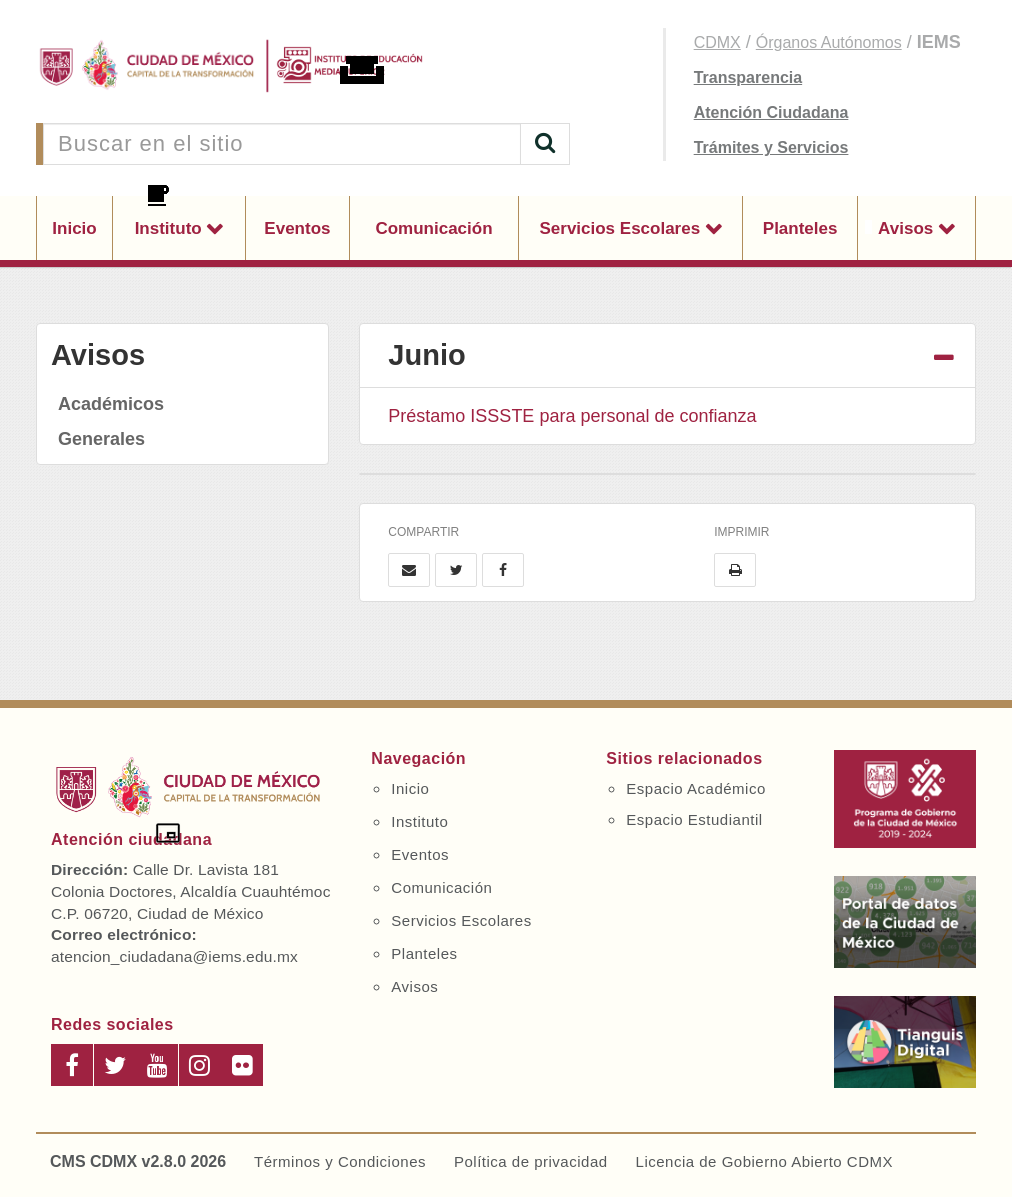 This screenshot has width=1012, height=1197. I want to click on find nearby cafes or coffee shops, so click(157, 196).